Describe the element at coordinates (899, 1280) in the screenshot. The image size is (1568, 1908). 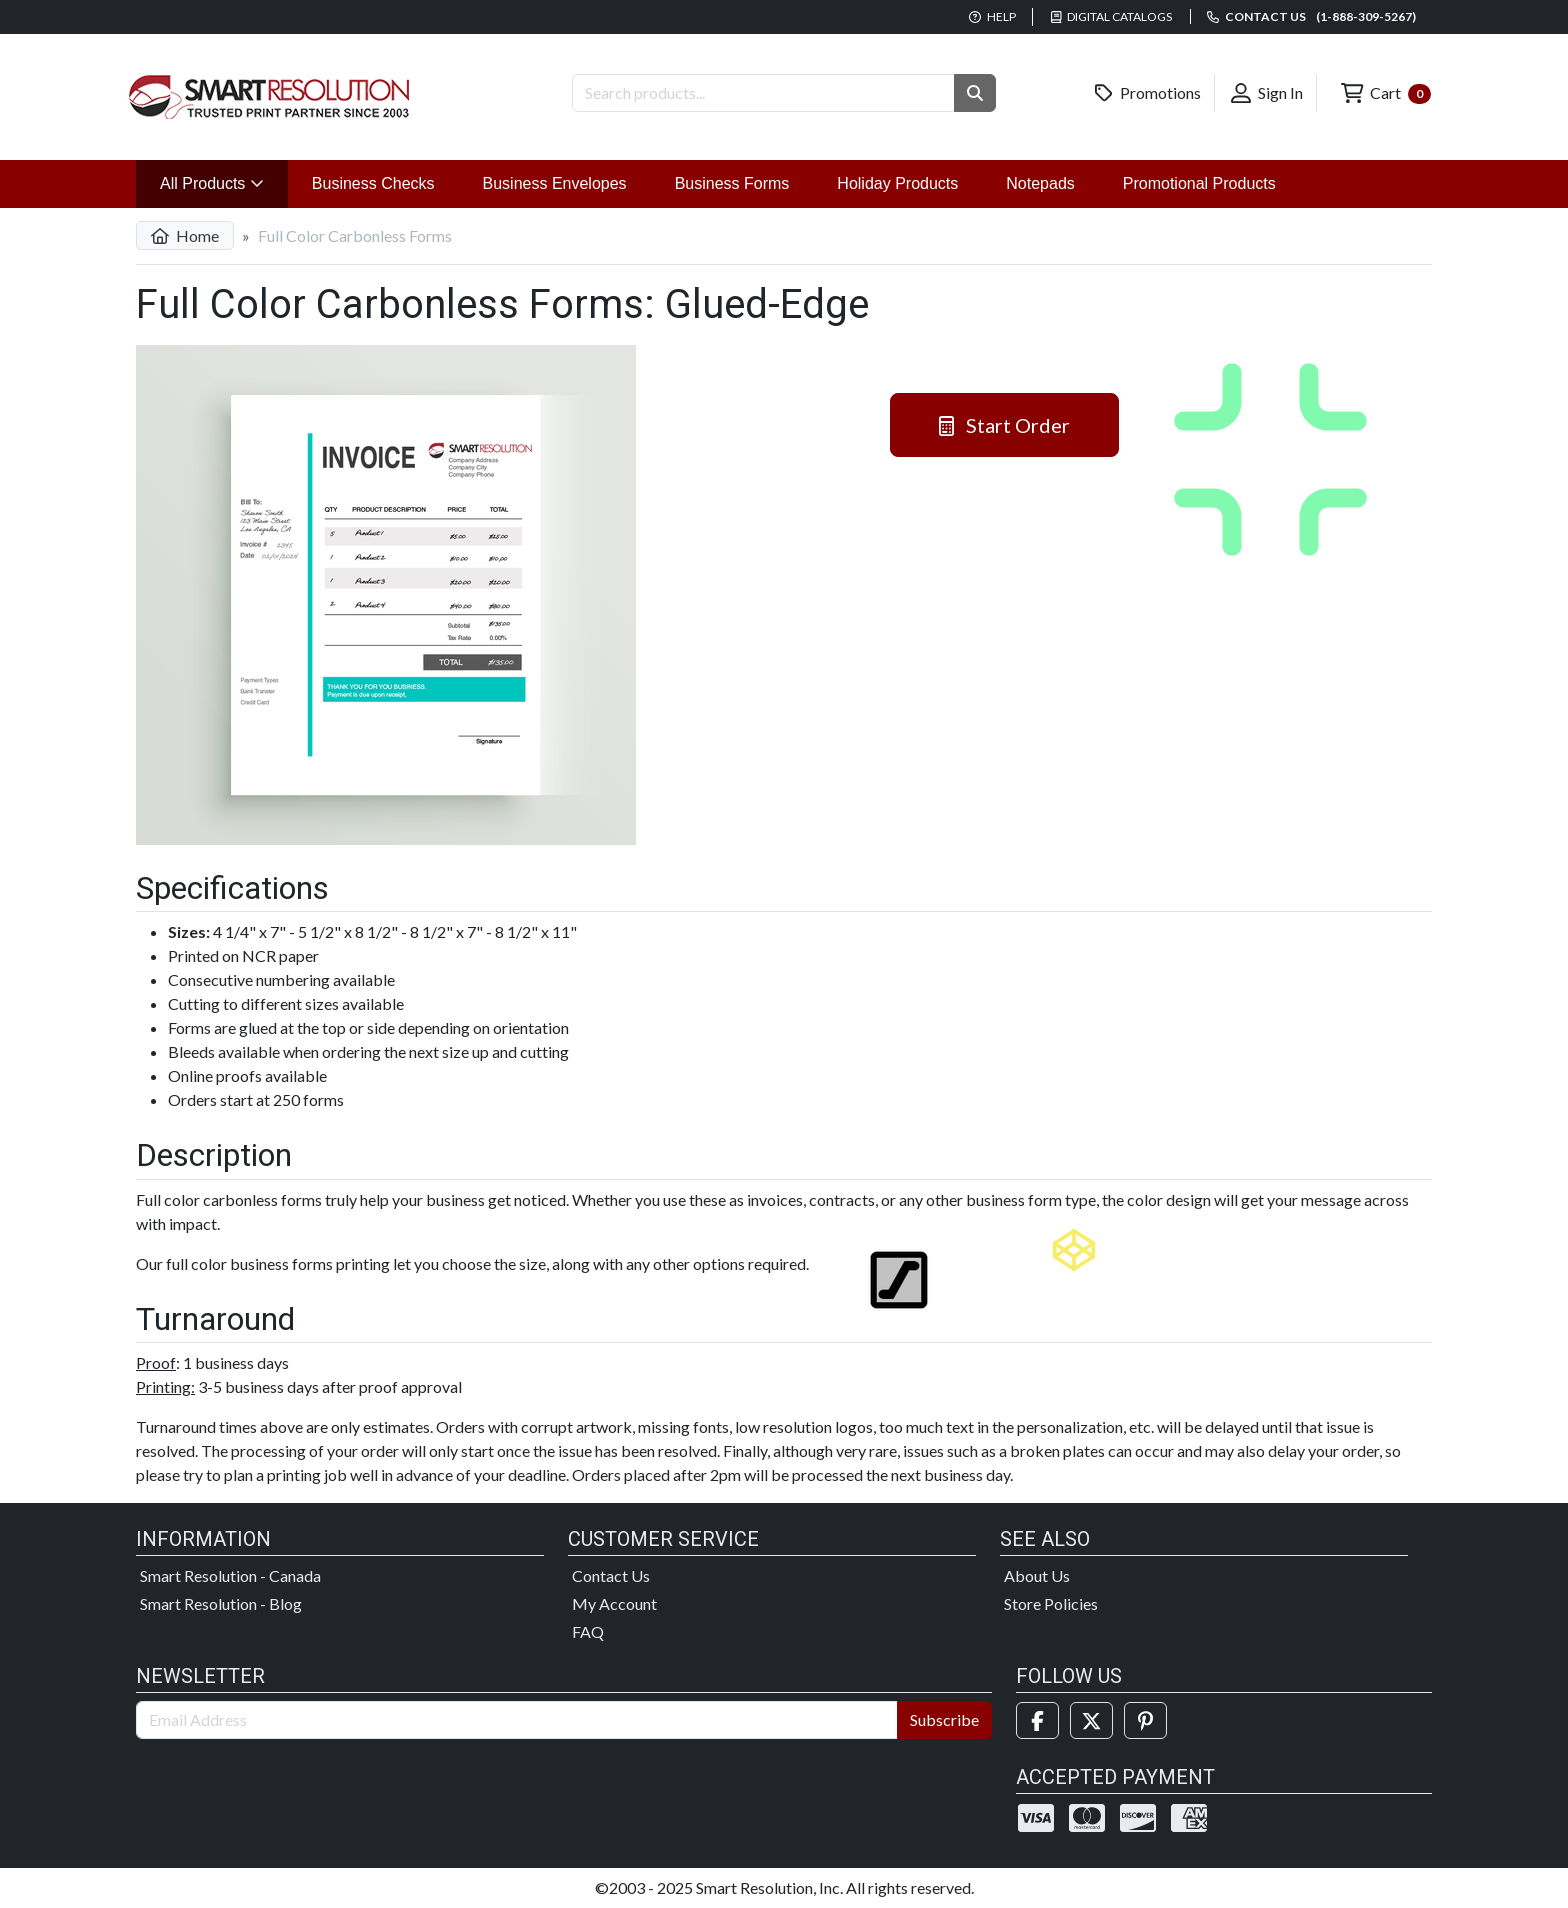
I see `indicates escalator access nearby` at that location.